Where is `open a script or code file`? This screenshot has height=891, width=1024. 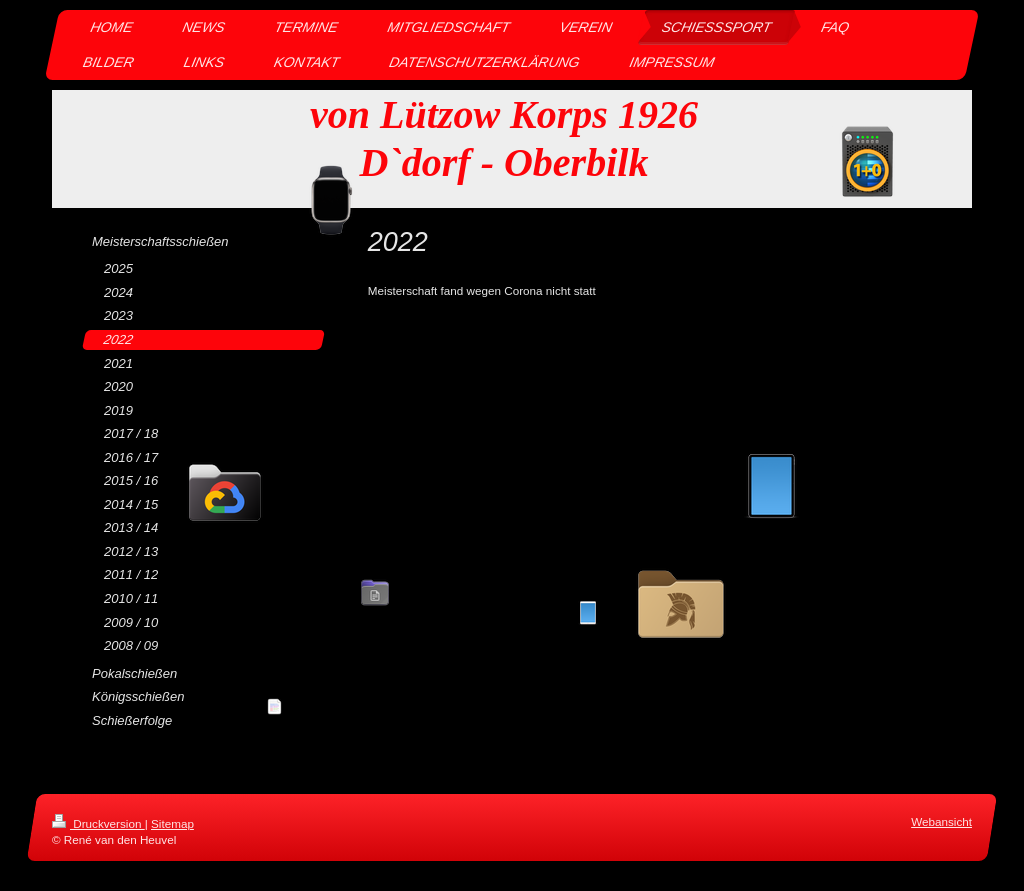
open a script or code file is located at coordinates (274, 706).